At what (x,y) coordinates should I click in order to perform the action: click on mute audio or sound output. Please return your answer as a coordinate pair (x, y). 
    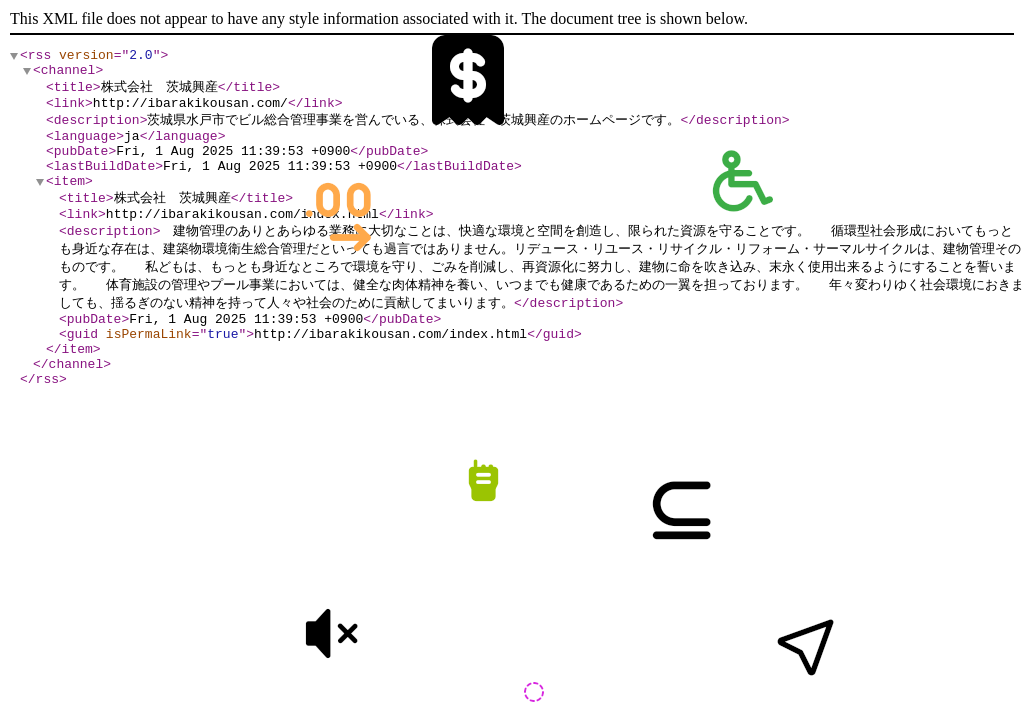
    Looking at the image, I should click on (330, 633).